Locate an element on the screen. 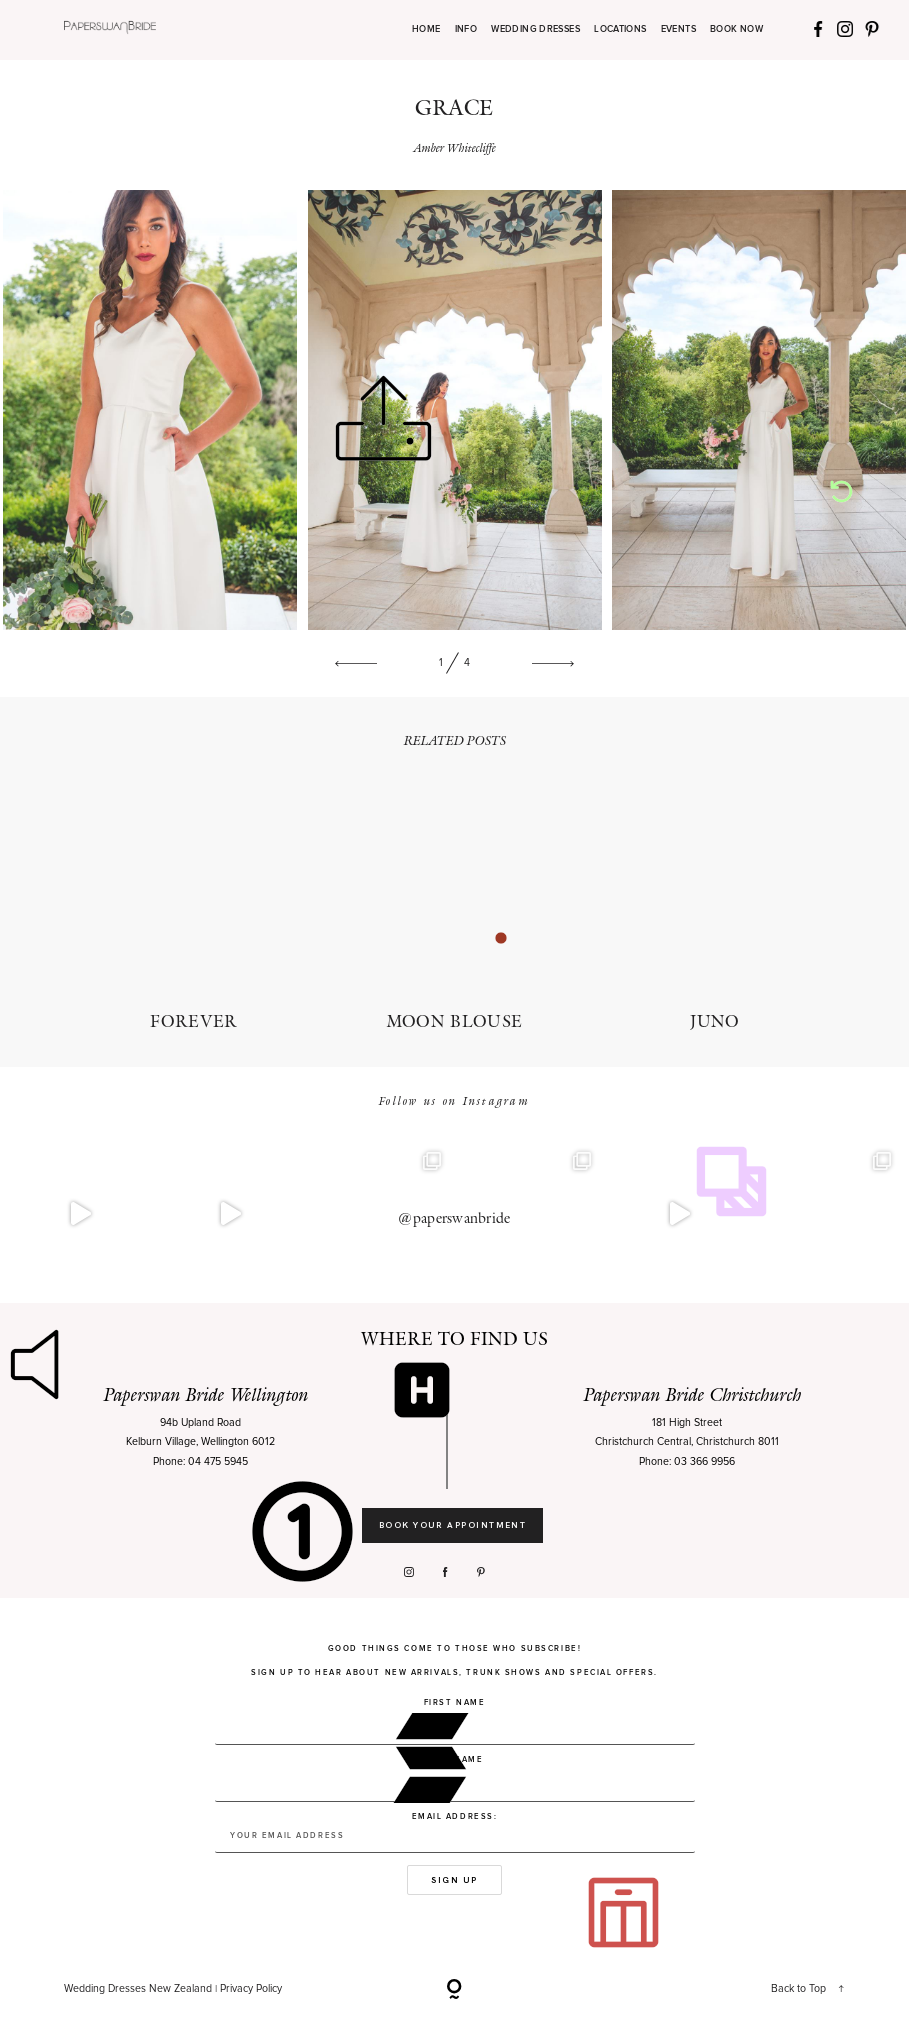 This screenshot has height=2020, width=909. upload a file or document is located at coordinates (383, 423).